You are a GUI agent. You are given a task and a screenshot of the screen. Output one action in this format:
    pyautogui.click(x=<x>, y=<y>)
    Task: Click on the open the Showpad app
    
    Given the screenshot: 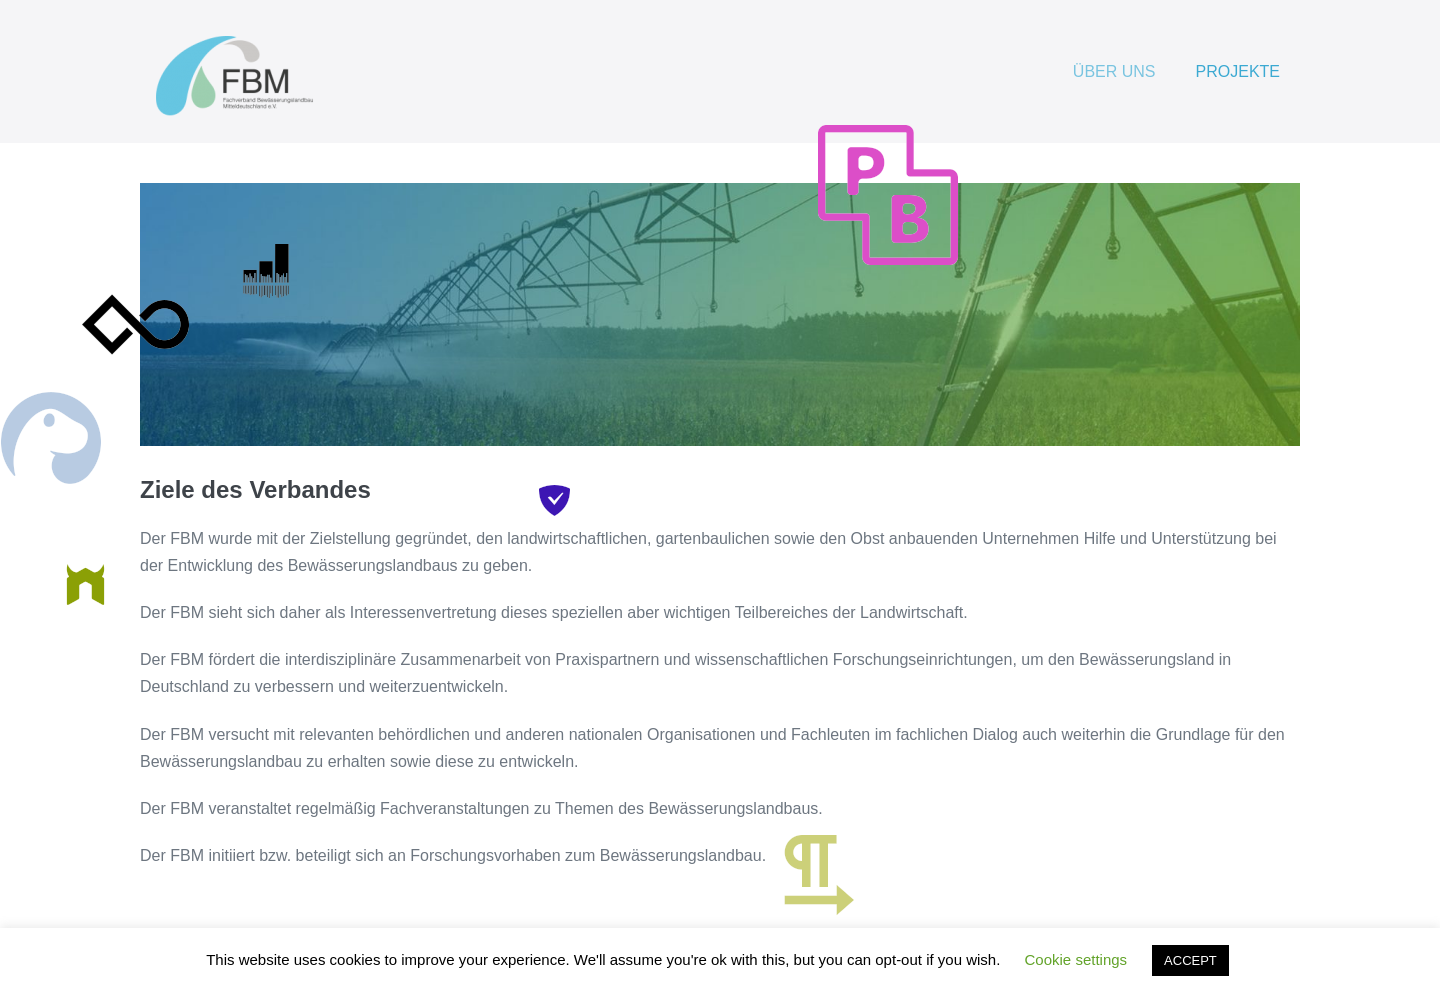 What is the action you would take?
    pyautogui.click(x=135, y=324)
    